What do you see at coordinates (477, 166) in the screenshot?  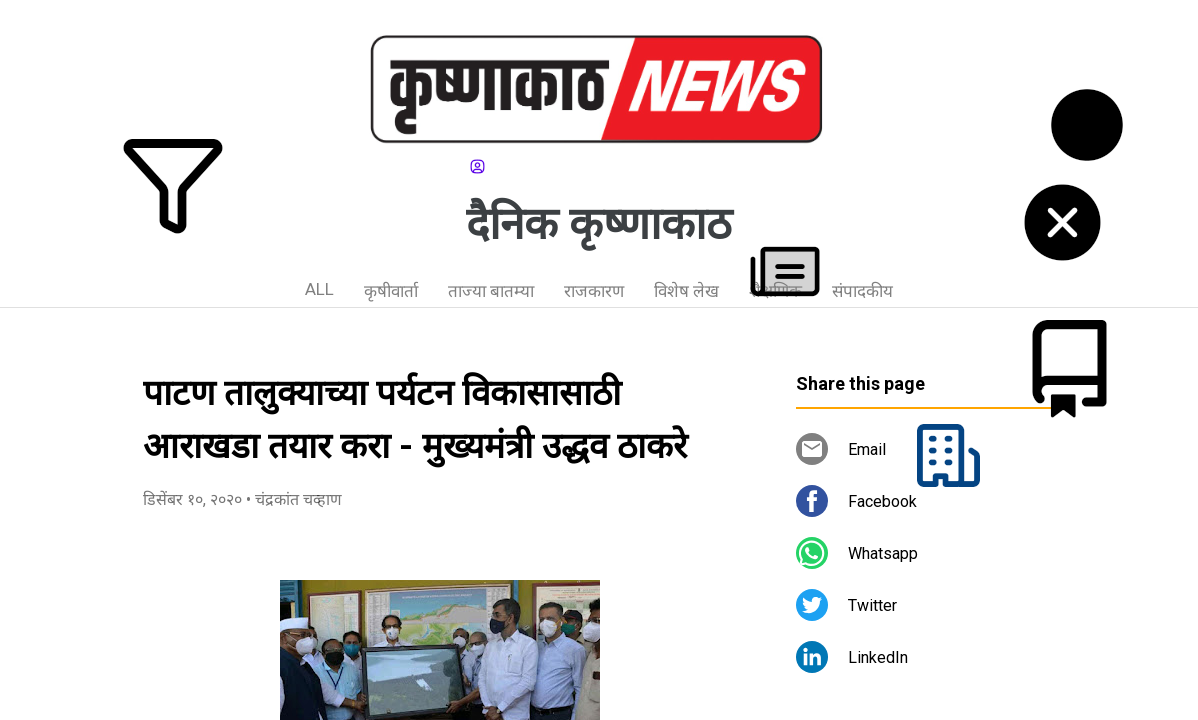 I see `view user profile` at bounding box center [477, 166].